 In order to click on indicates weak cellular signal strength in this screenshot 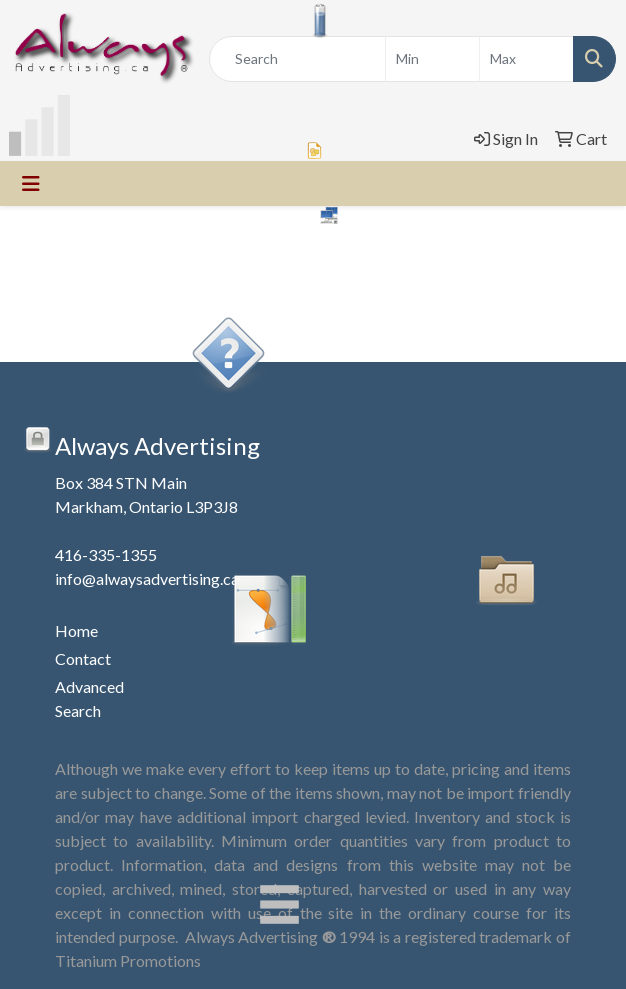, I will do `click(41, 127)`.